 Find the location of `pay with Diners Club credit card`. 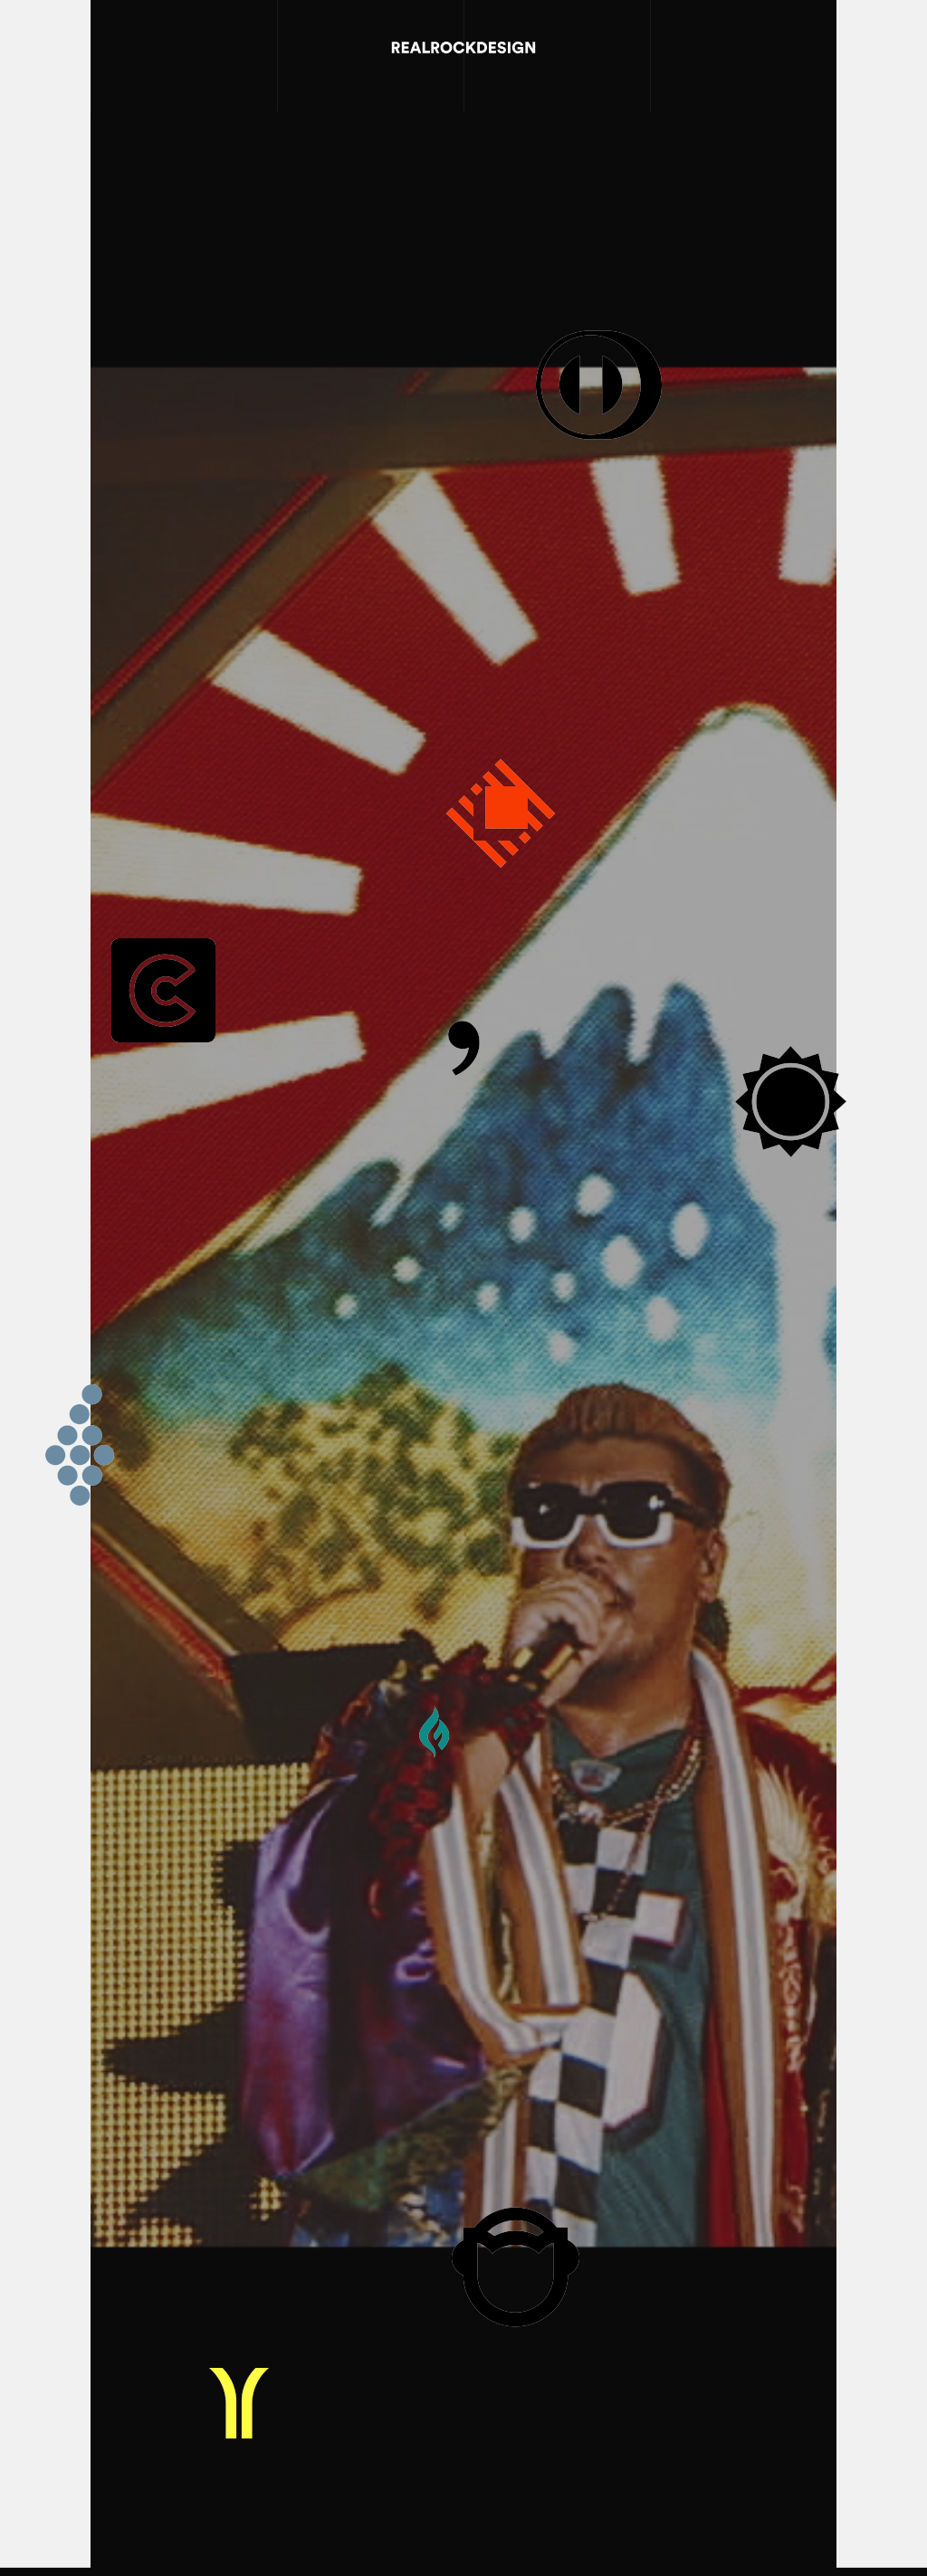

pay with Diners Club credit card is located at coordinates (598, 385).